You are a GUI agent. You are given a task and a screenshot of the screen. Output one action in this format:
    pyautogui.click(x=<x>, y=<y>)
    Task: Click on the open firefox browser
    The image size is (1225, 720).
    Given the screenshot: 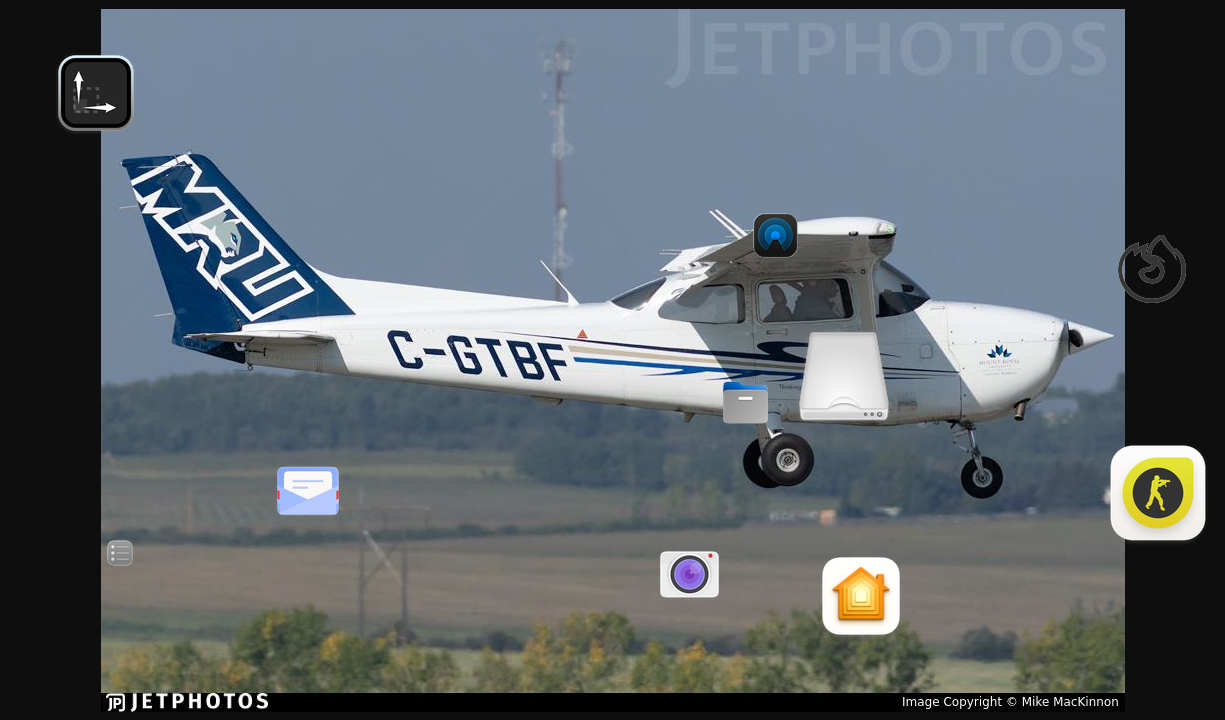 What is the action you would take?
    pyautogui.click(x=1152, y=269)
    